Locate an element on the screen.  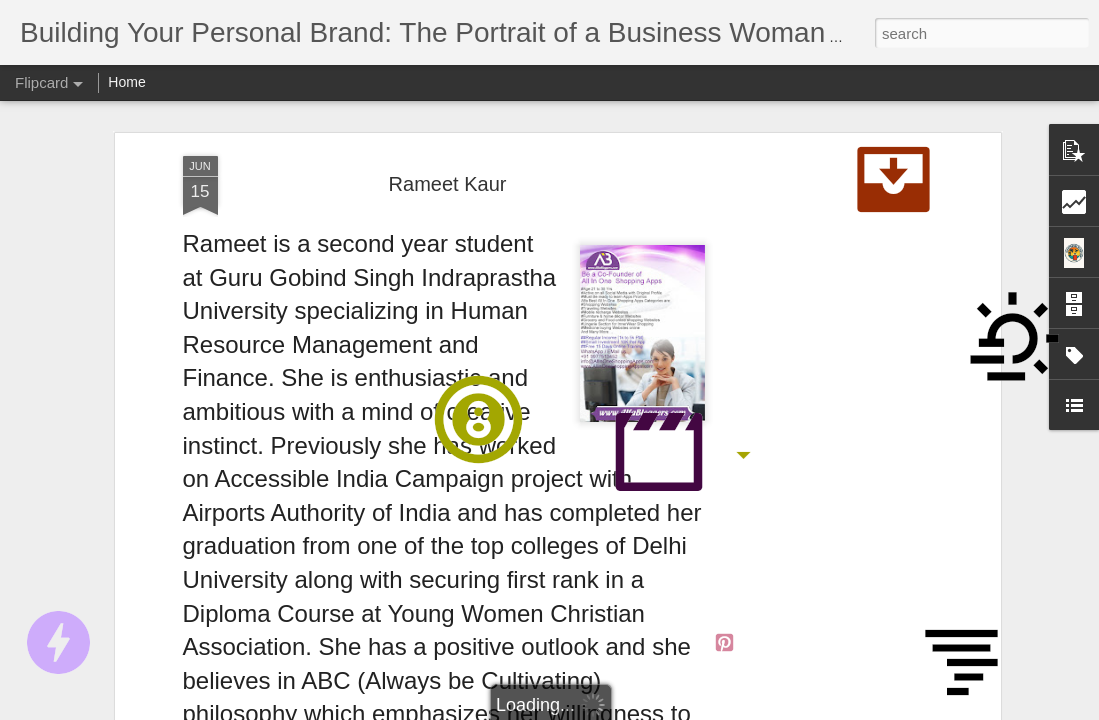
open Pinterest app is located at coordinates (724, 642).